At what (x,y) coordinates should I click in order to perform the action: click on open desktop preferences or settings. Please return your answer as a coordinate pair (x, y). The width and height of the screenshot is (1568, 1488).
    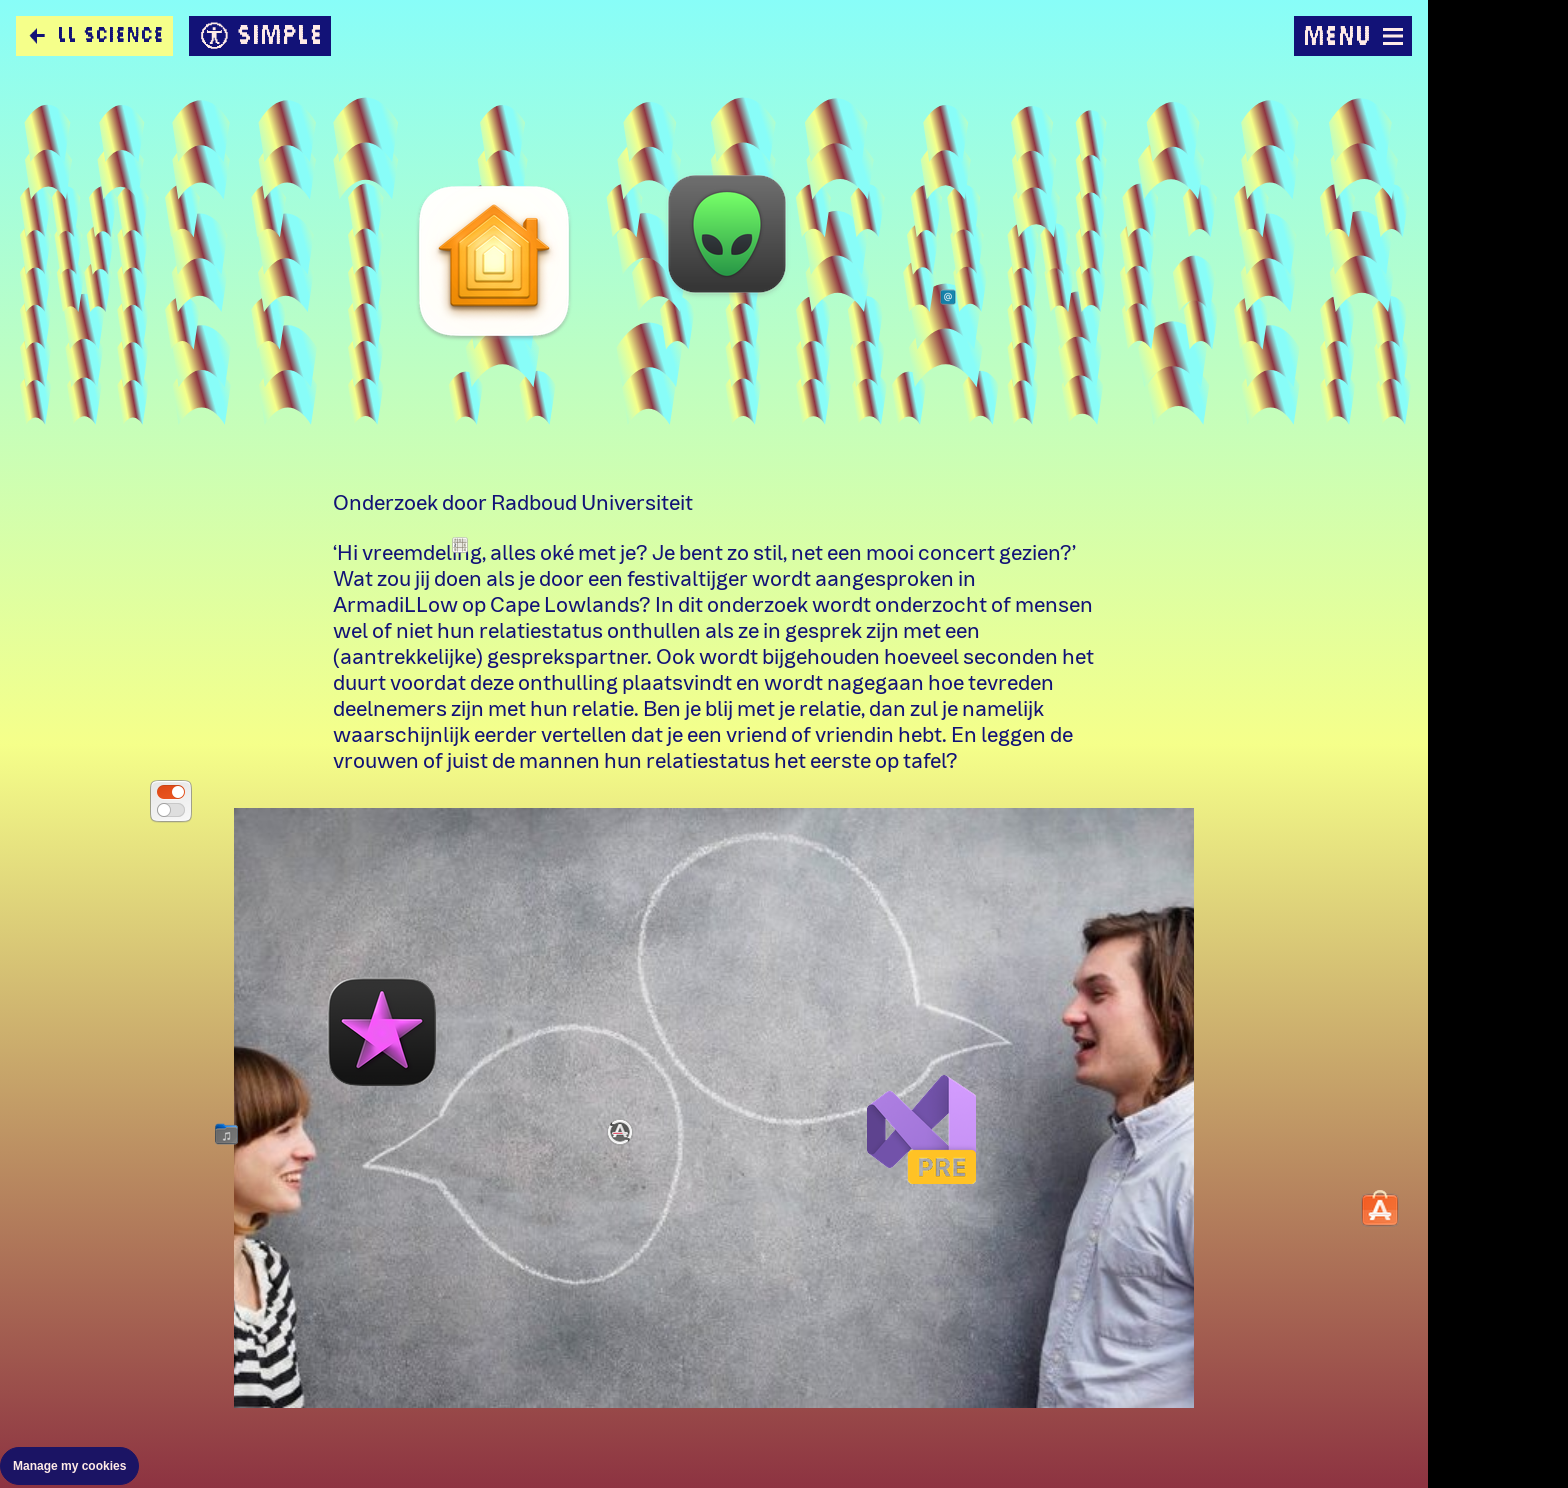
    Looking at the image, I should click on (171, 801).